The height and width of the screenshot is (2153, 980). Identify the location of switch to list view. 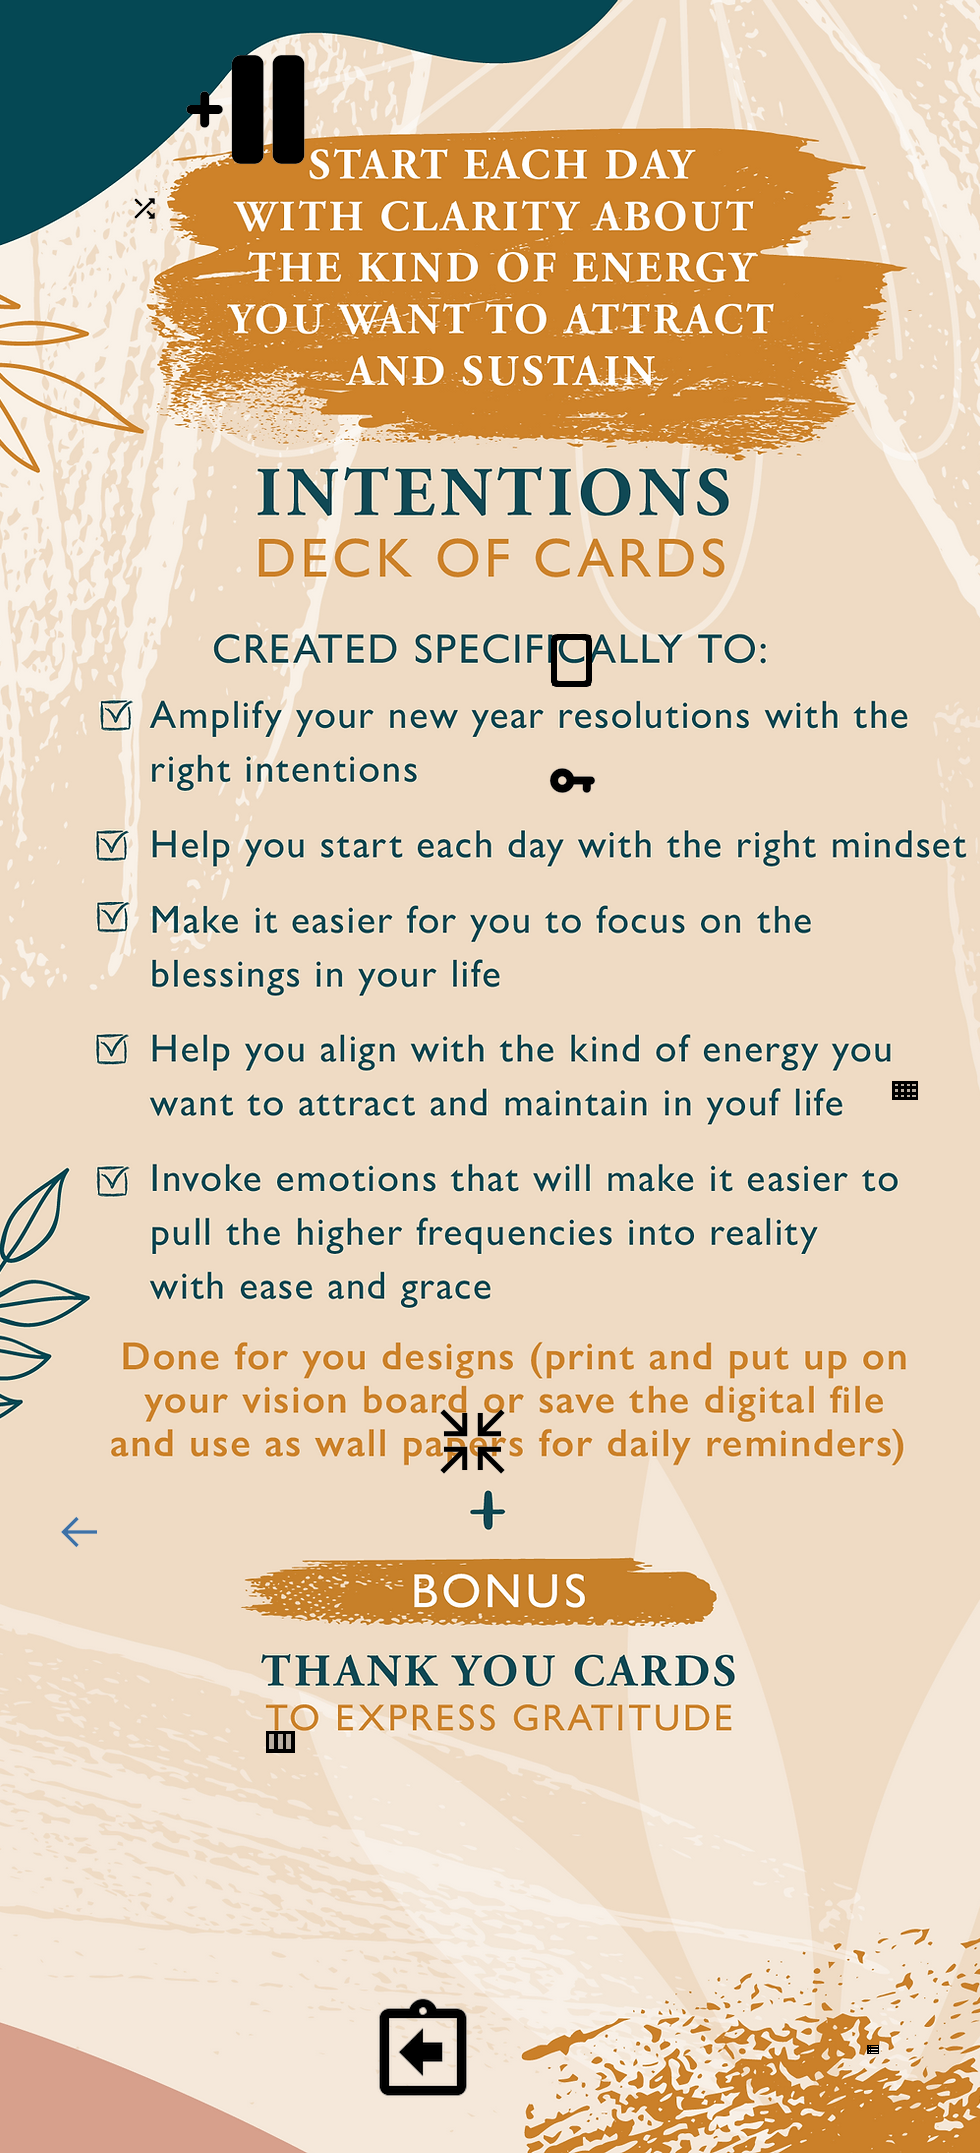
(873, 2049).